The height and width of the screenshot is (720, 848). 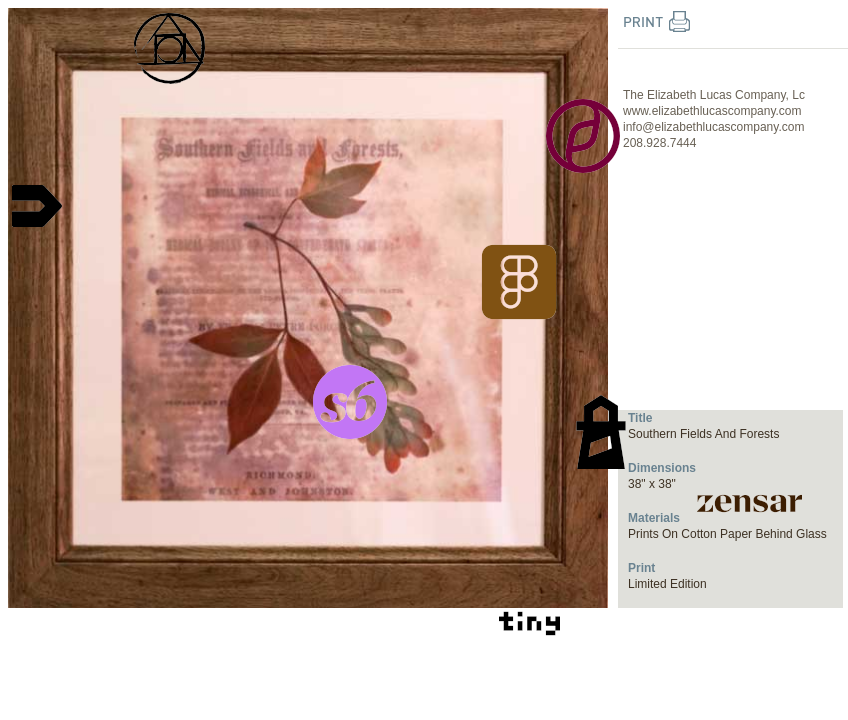 What do you see at coordinates (169, 48) in the screenshot?
I see `postcss css processing tool logo` at bounding box center [169, 48].